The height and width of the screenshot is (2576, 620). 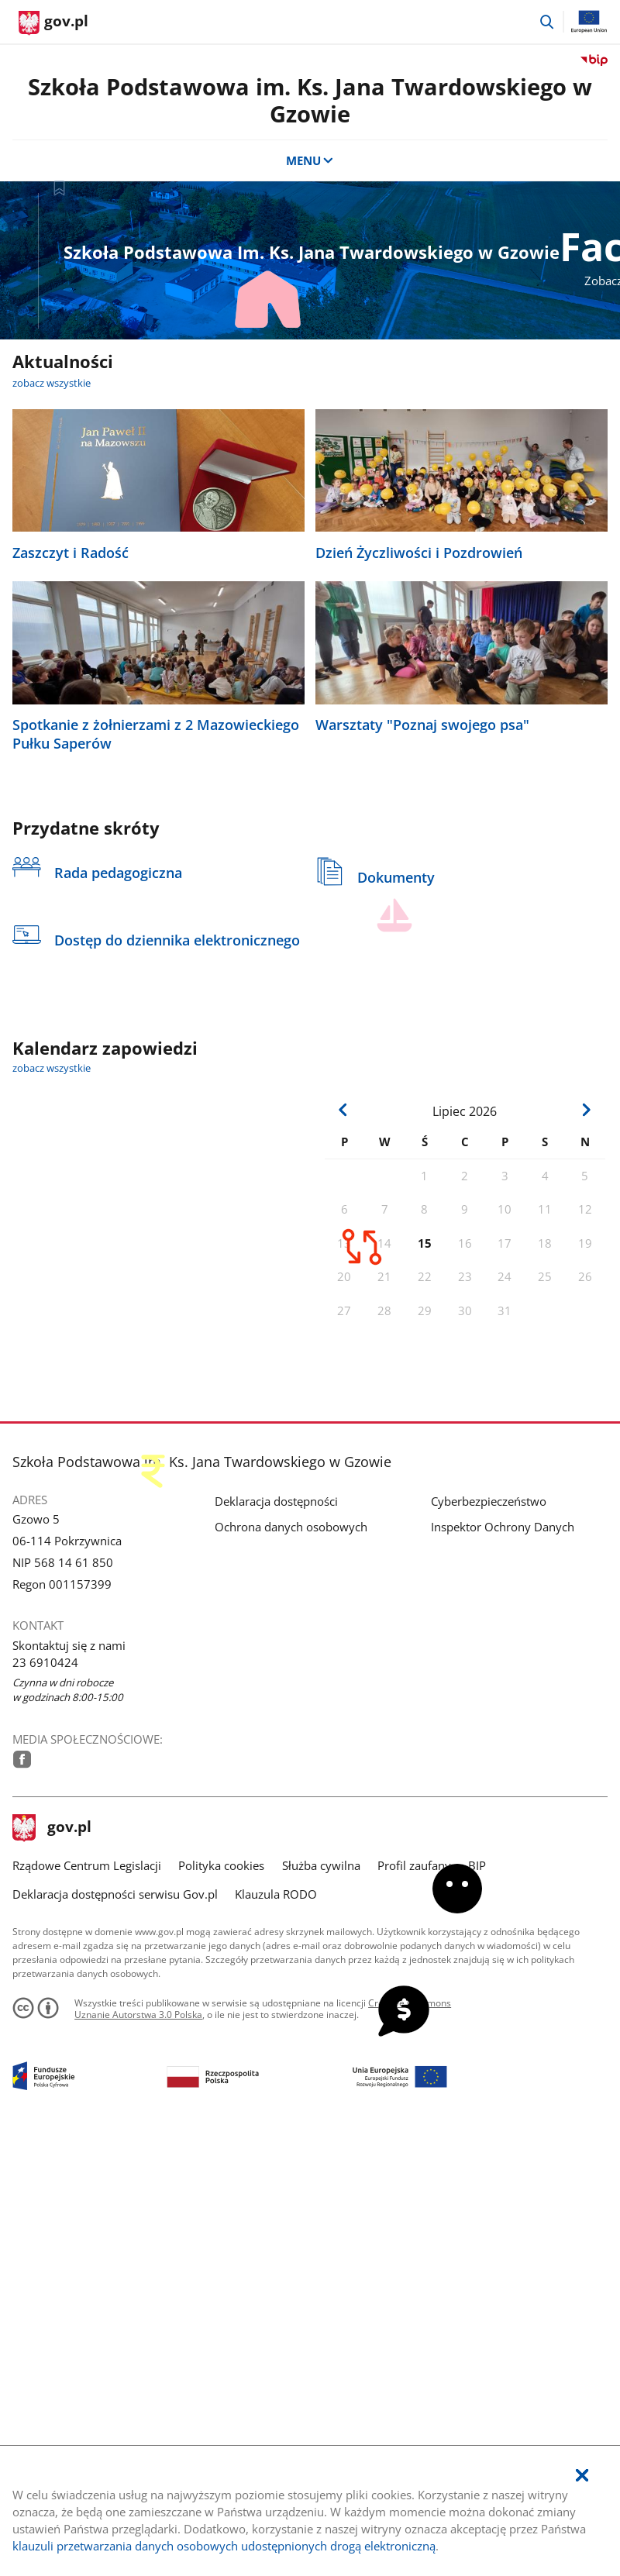 What do you see at coordinates (362, 1247) in the screenshot?
I see `view code changes between versions` at bounding box center [362, 1247].